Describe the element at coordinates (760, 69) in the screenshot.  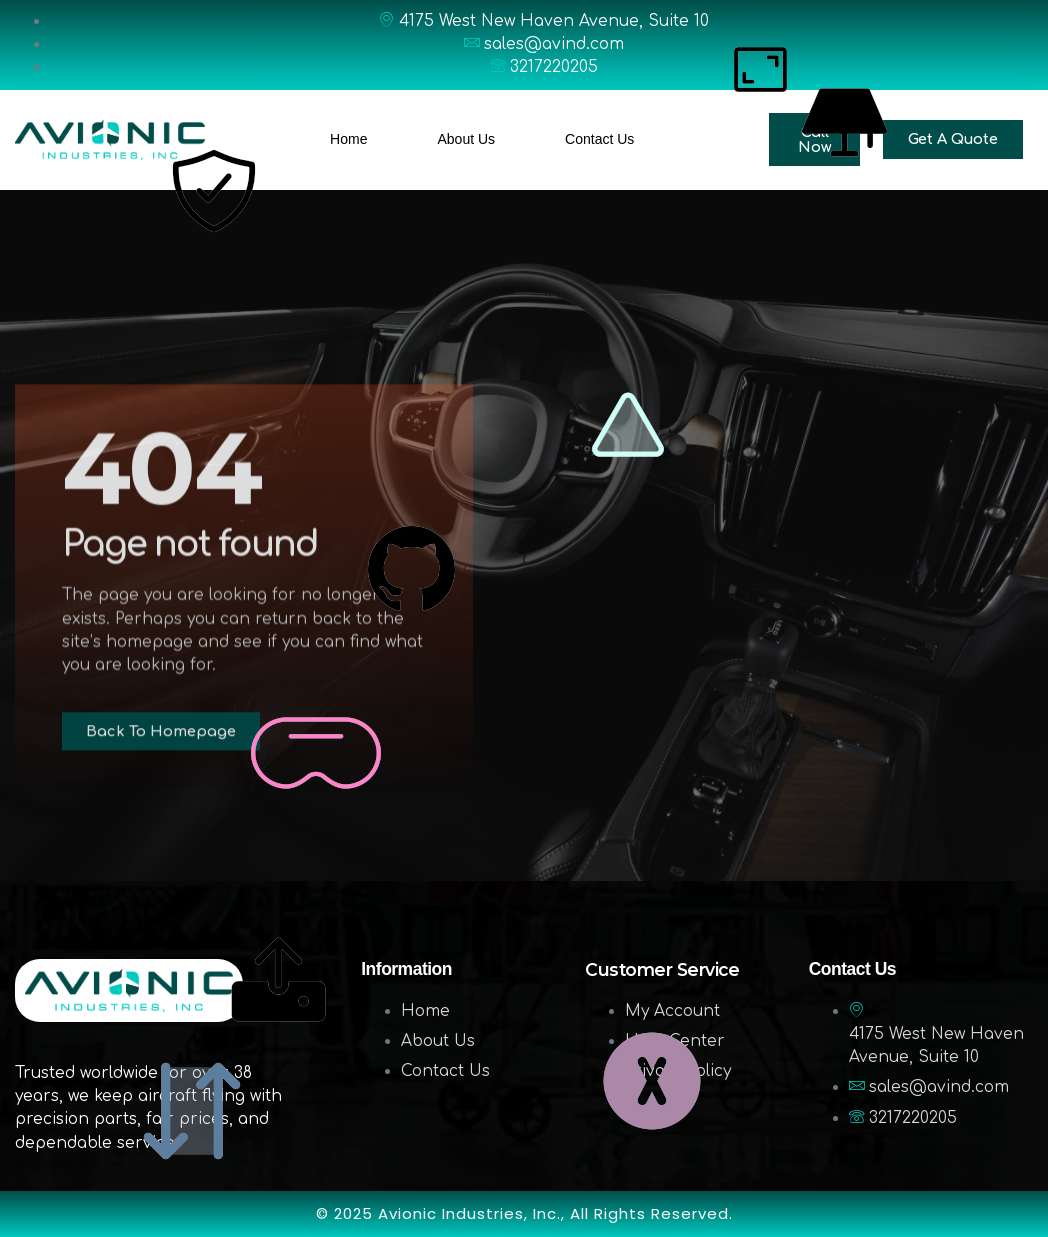
I see `enter fullscreen mode` at that location.